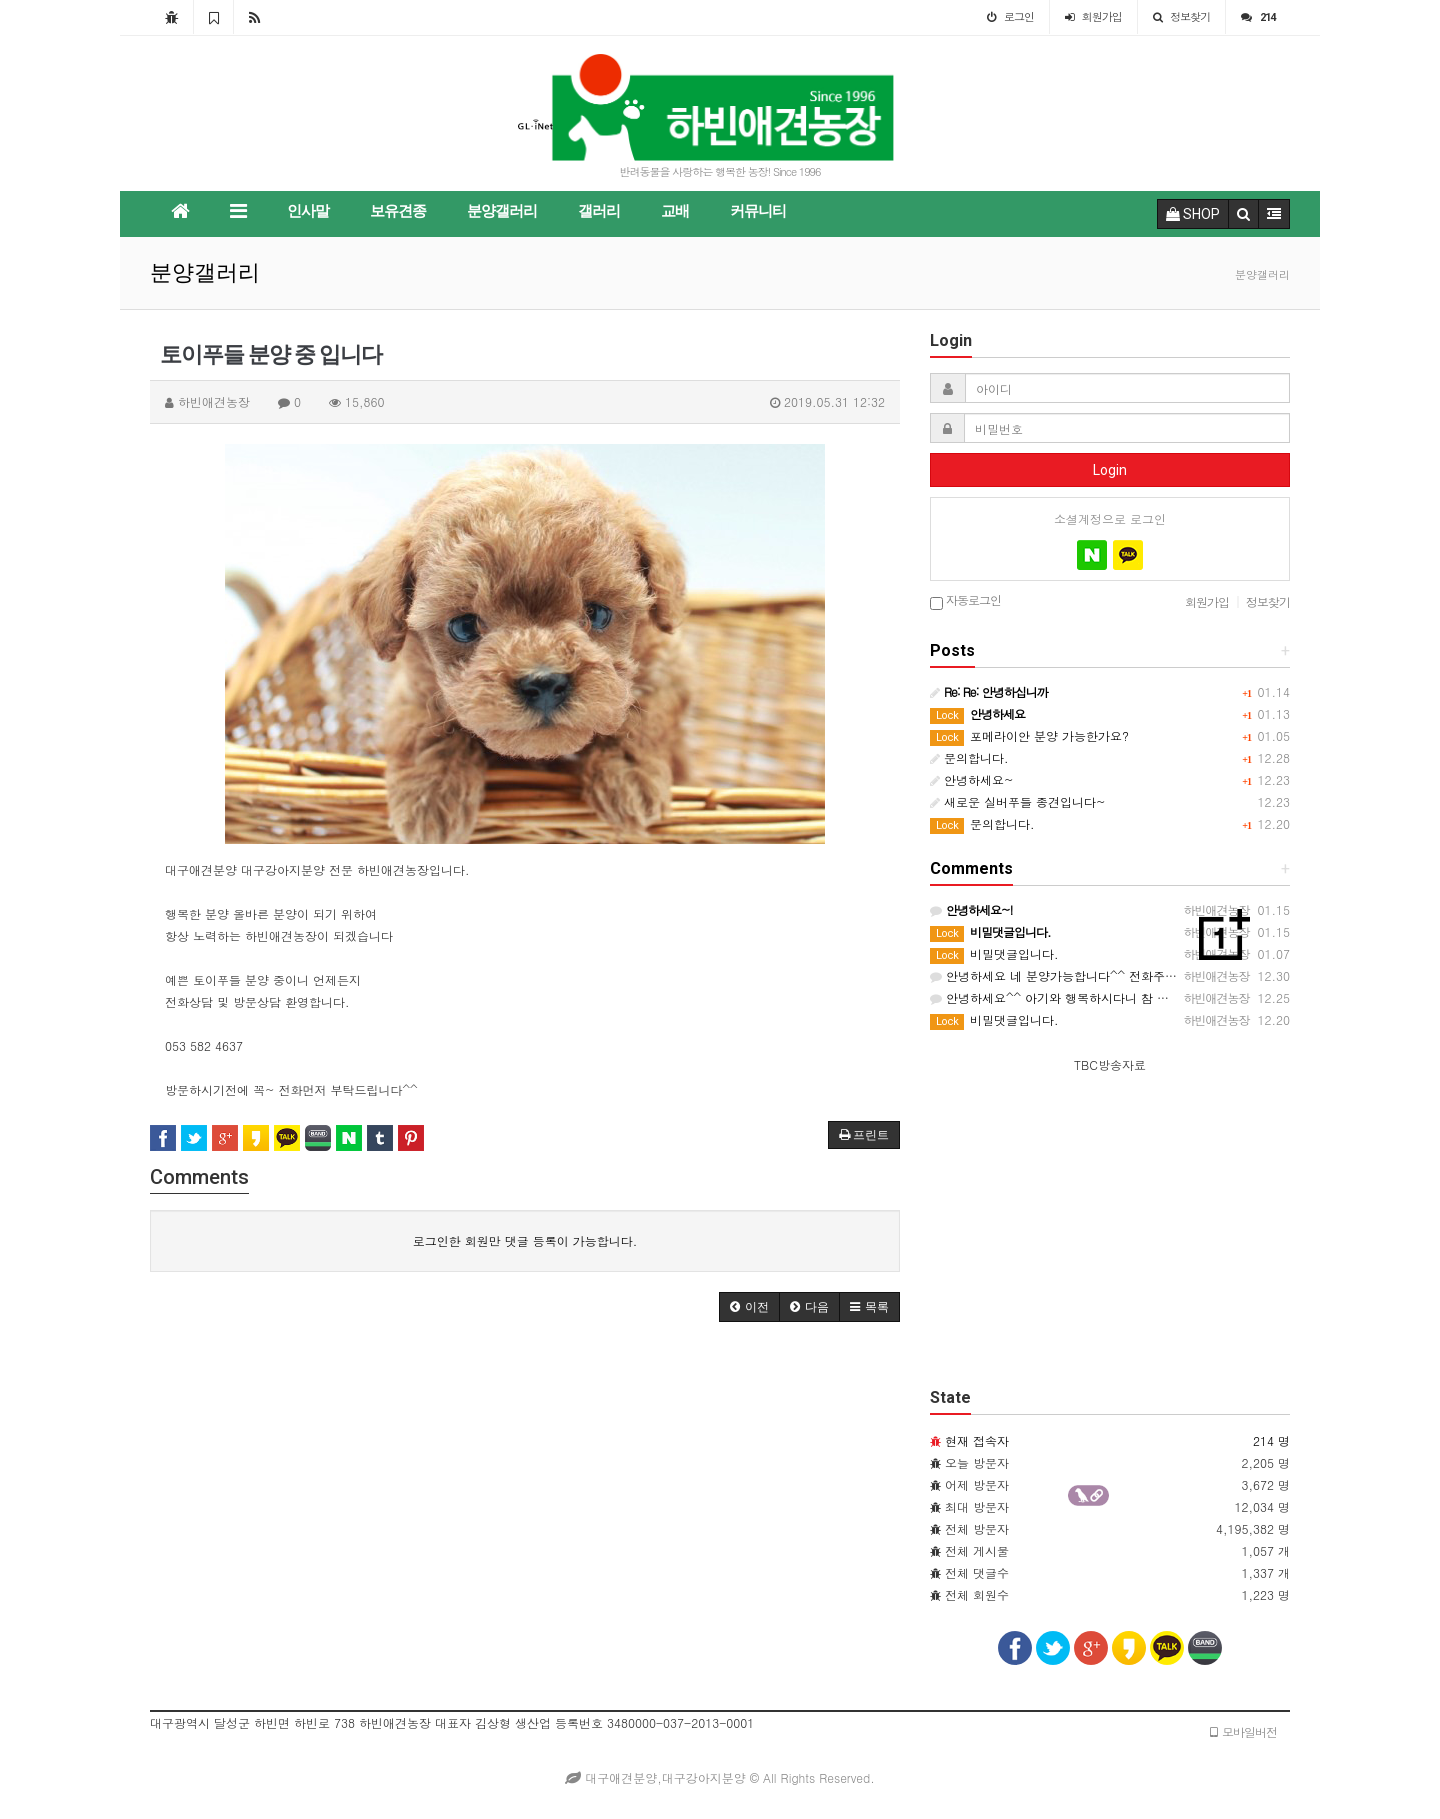 Image resolution: width=1440 pixels, height=1819 pixels. What do you see at coordinates (1088, 1495) in the screenshot?
I see `langchain official logo` at bounding box center [1088, 1495].